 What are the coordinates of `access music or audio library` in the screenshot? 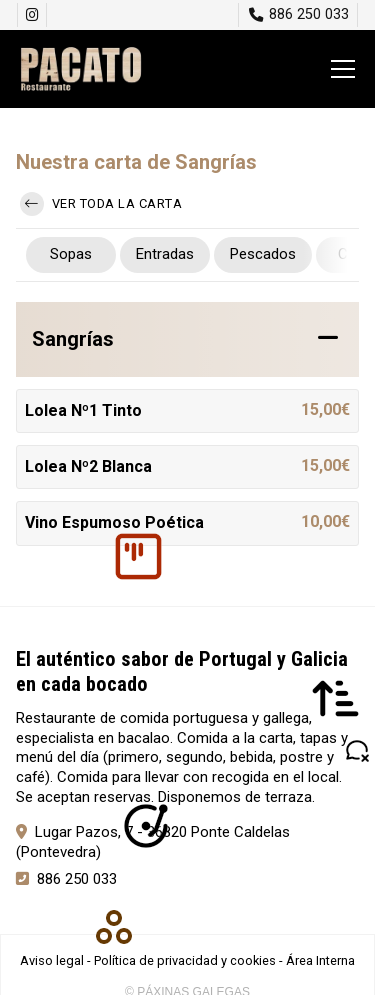 It's located at (146, 826).